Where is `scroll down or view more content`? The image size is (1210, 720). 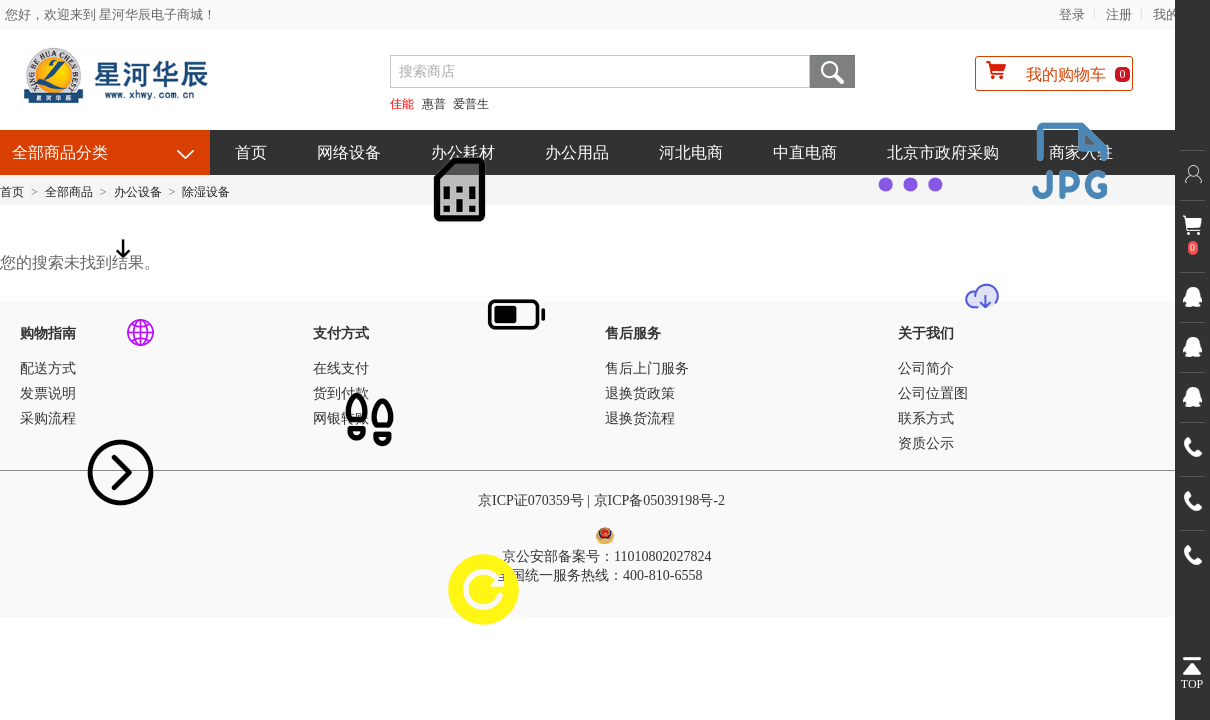 scroll down or view more content is located at coordinates (123, 249).